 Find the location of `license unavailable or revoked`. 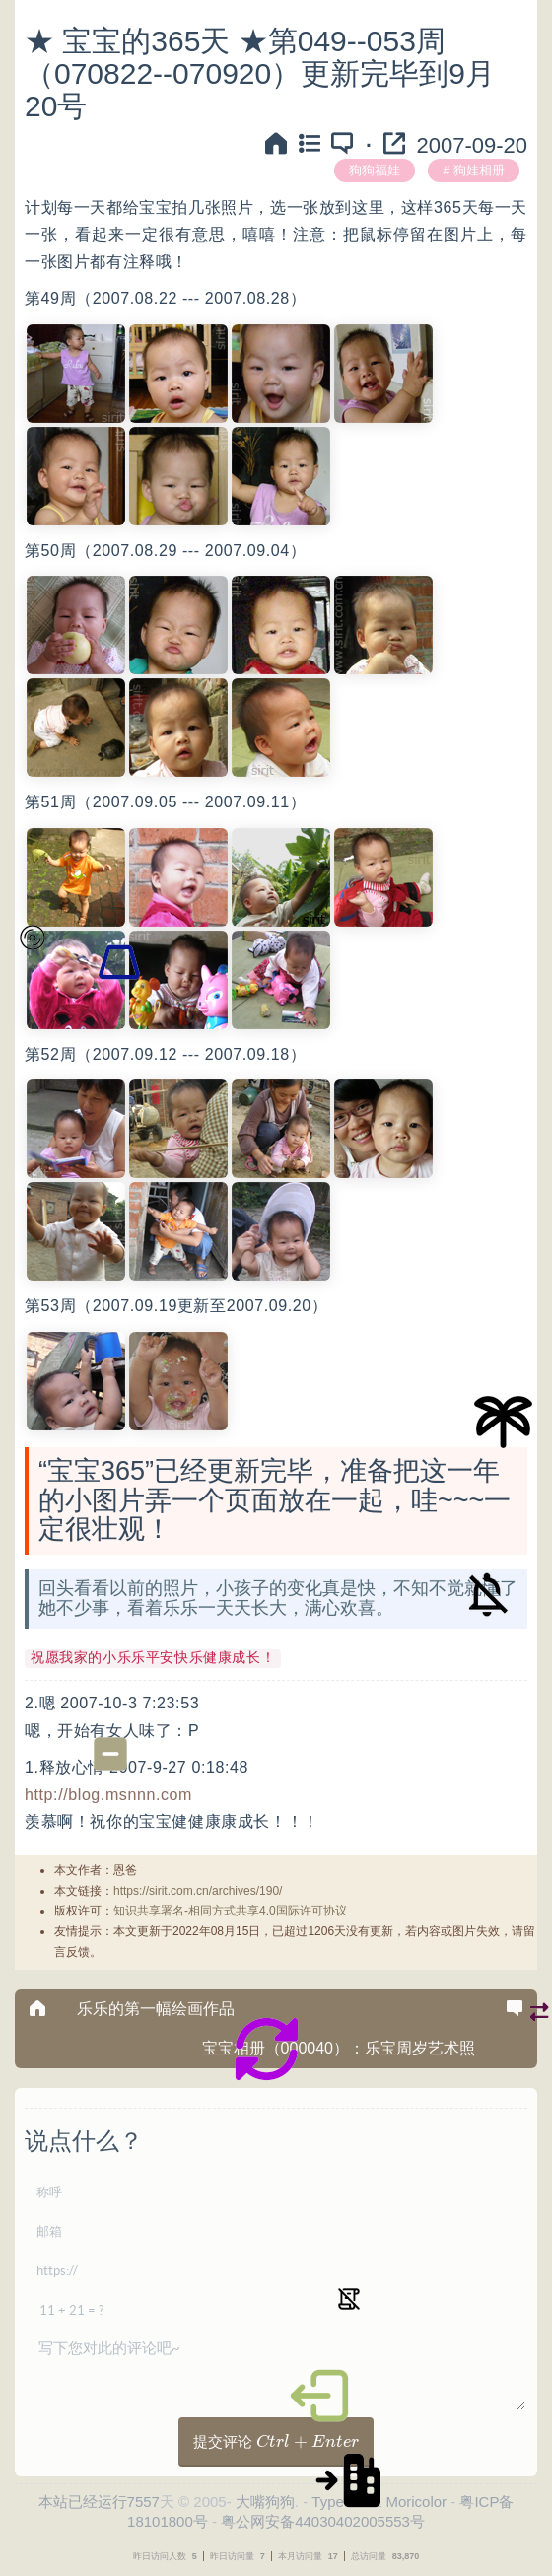

license unavailable or revoked is located at coordinates (349, 2299).